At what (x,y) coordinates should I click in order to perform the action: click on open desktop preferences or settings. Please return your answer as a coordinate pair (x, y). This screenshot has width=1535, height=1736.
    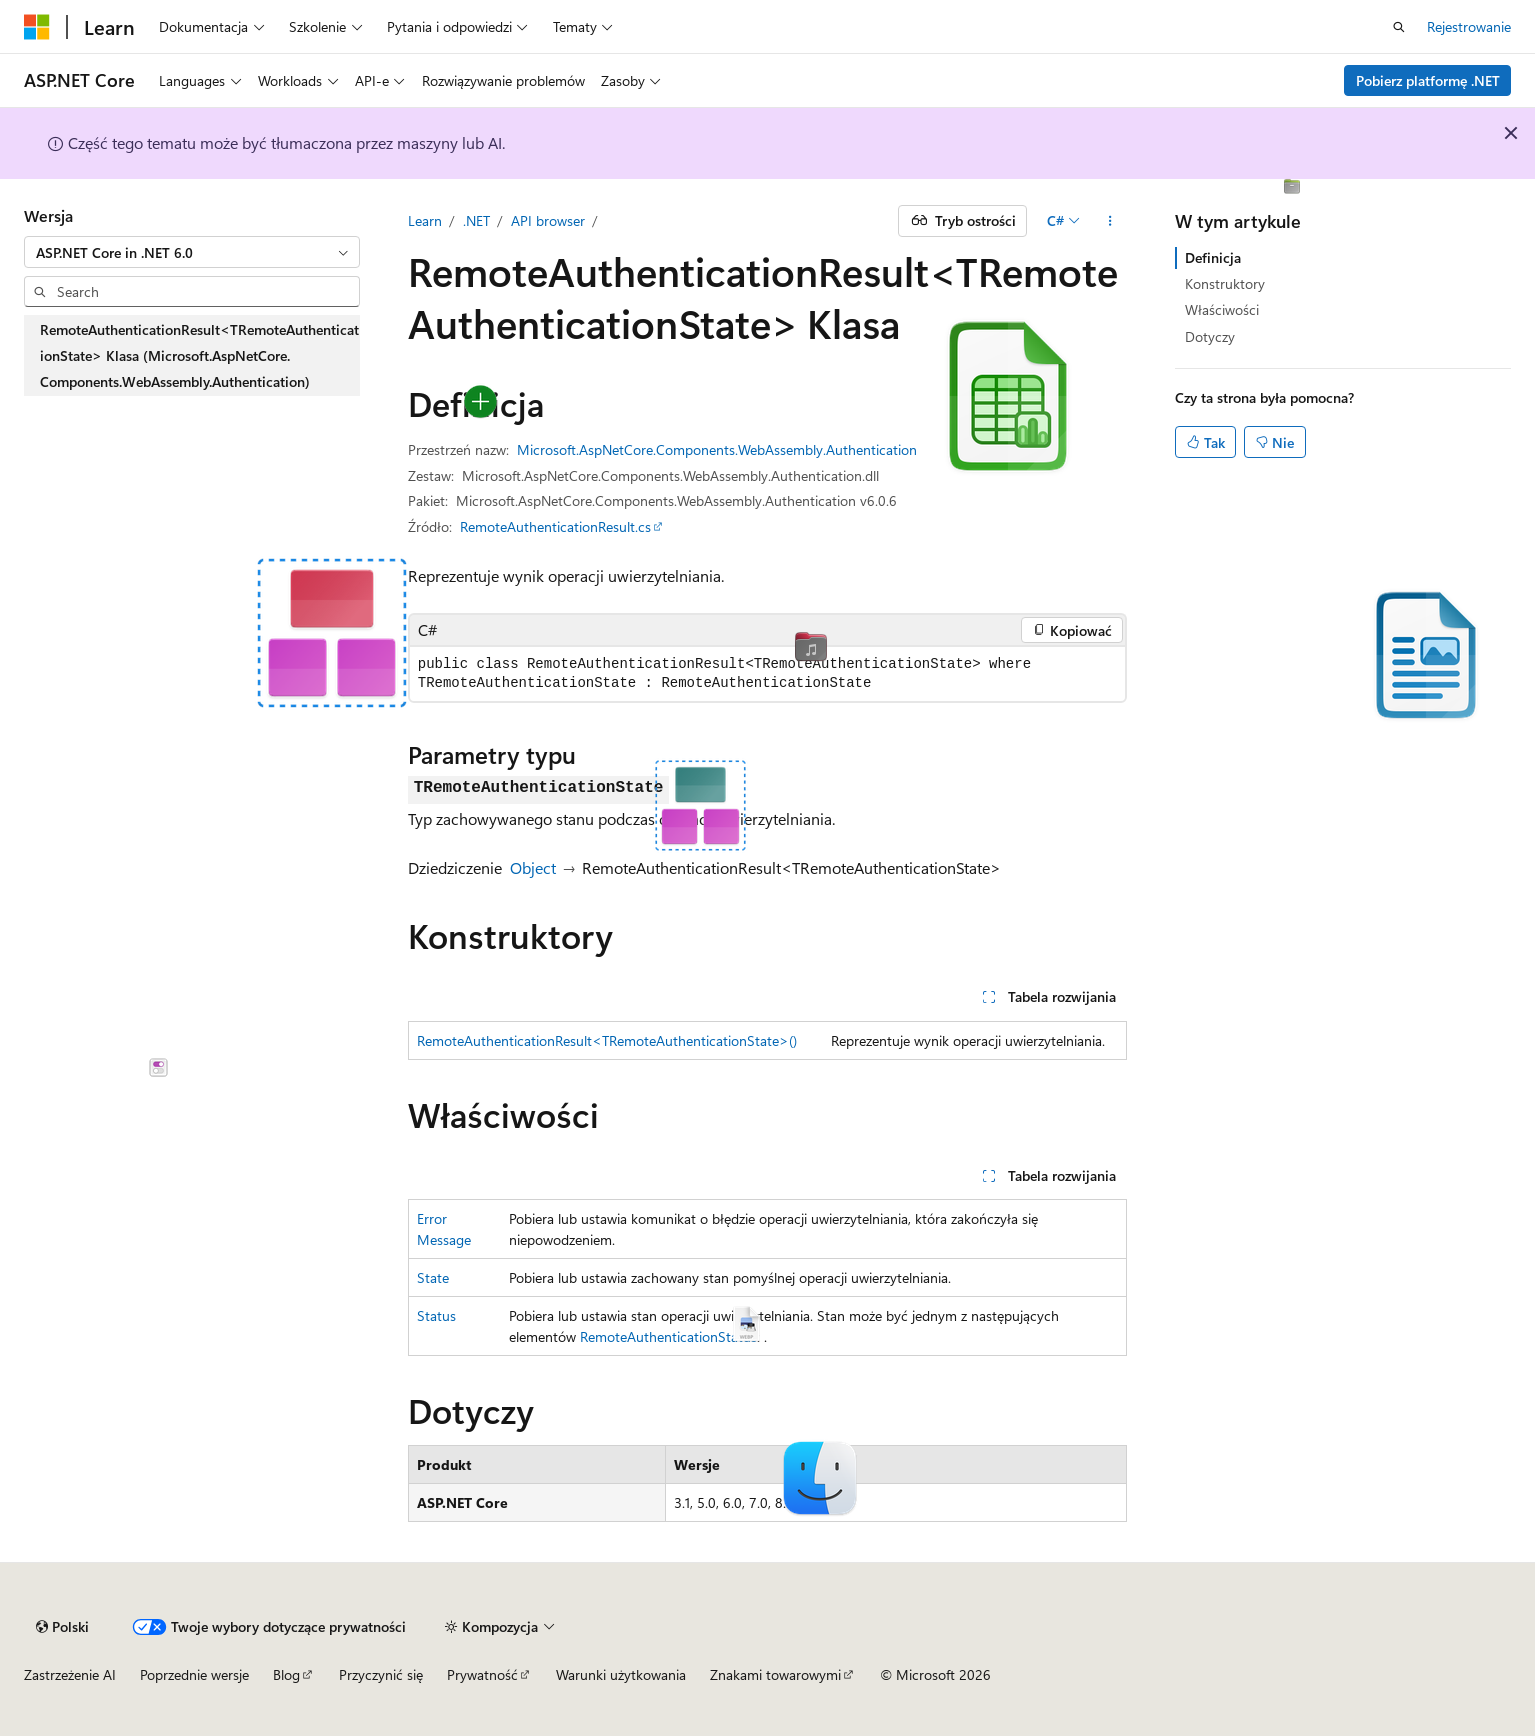
    Looking at the image, I should click on (158, 1067).